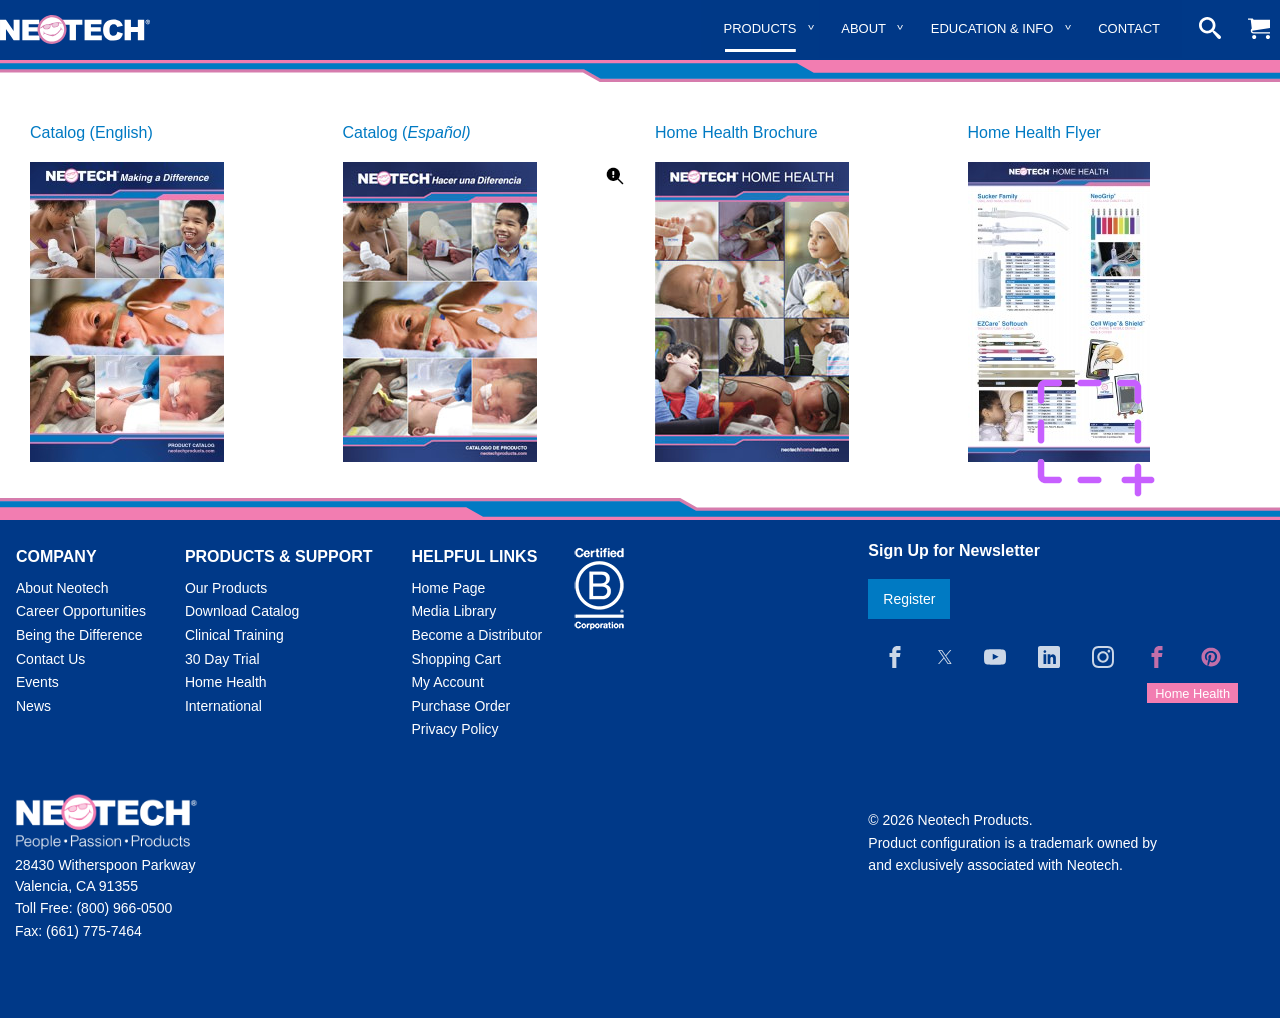  What do you see at coordinates (615, 176) in the screenshot?
I see `search error or warning` at bounding box center [615, 176].